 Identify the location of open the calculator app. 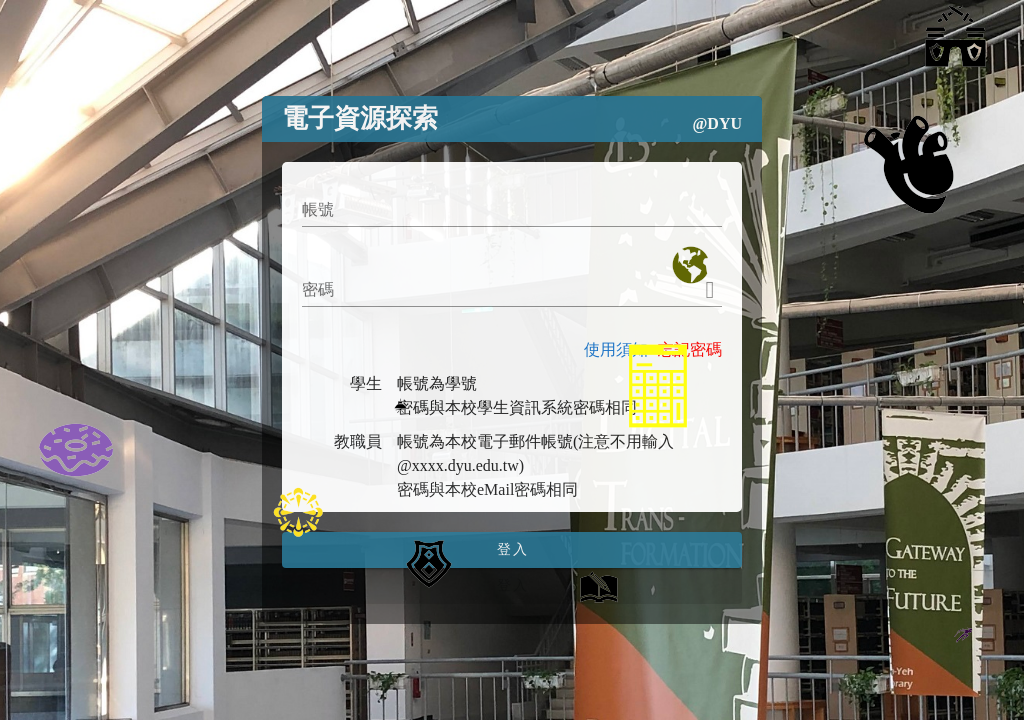
(658, 386).